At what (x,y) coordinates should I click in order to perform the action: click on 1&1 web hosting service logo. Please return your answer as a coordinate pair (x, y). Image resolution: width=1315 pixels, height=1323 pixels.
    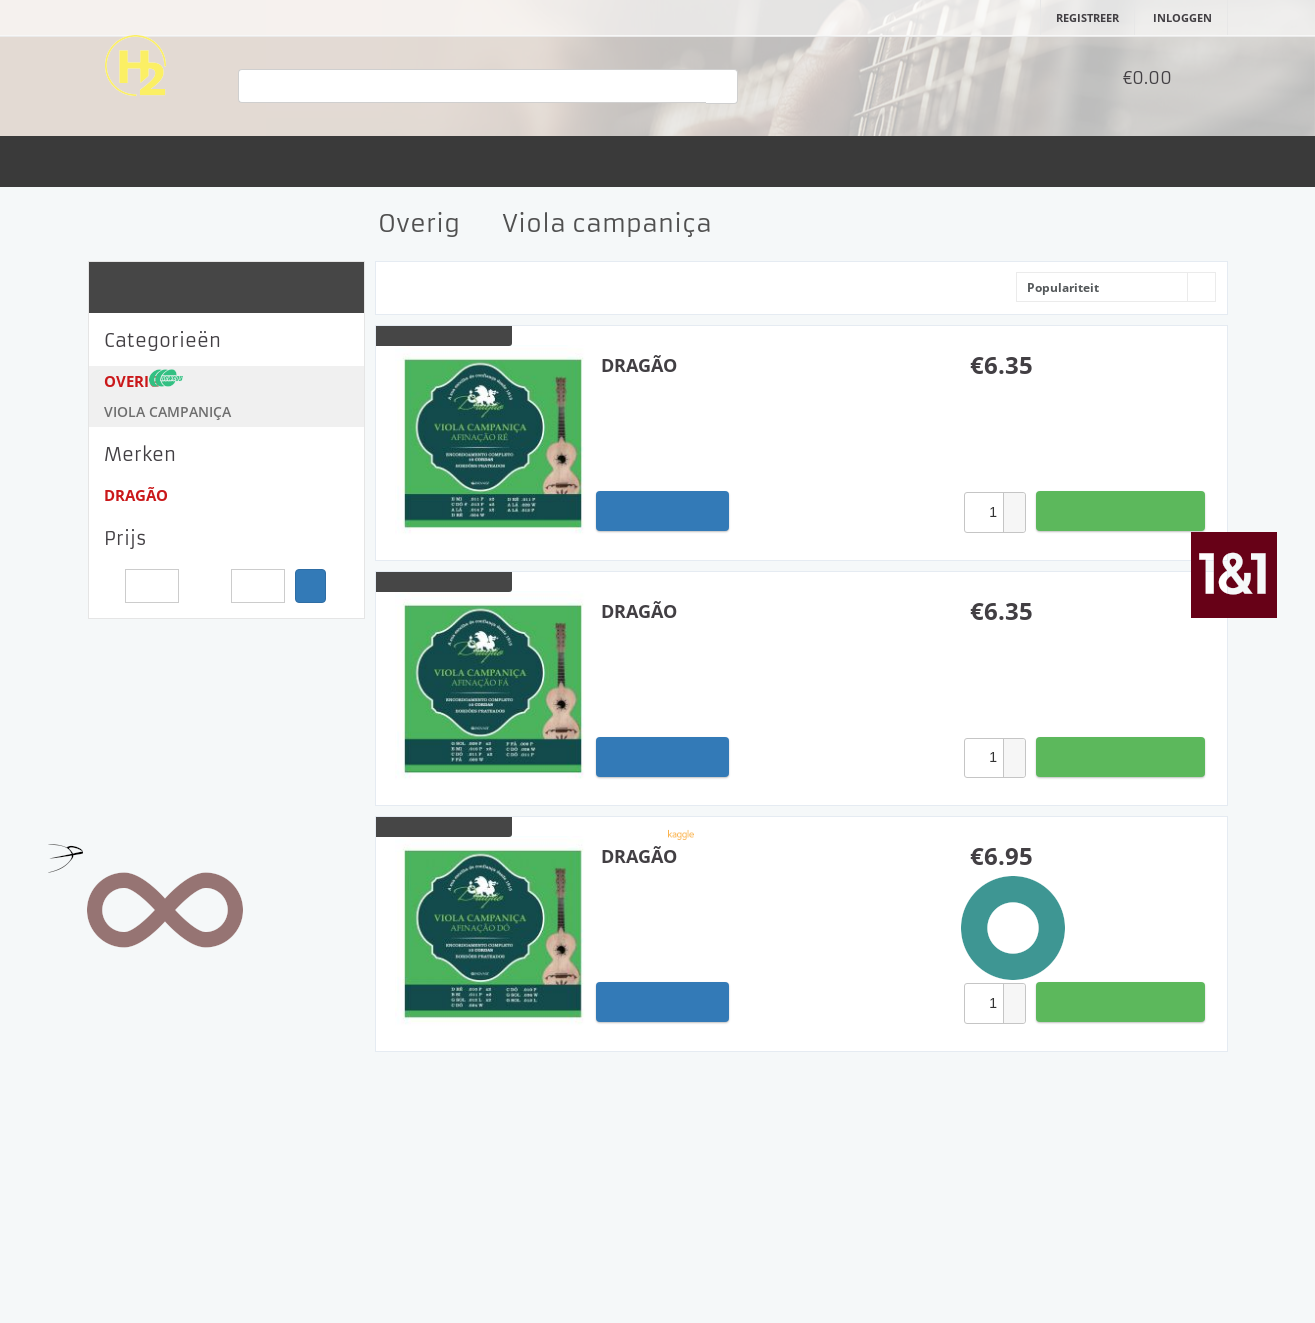
    Looking at the image, I should click on (1234, 575).